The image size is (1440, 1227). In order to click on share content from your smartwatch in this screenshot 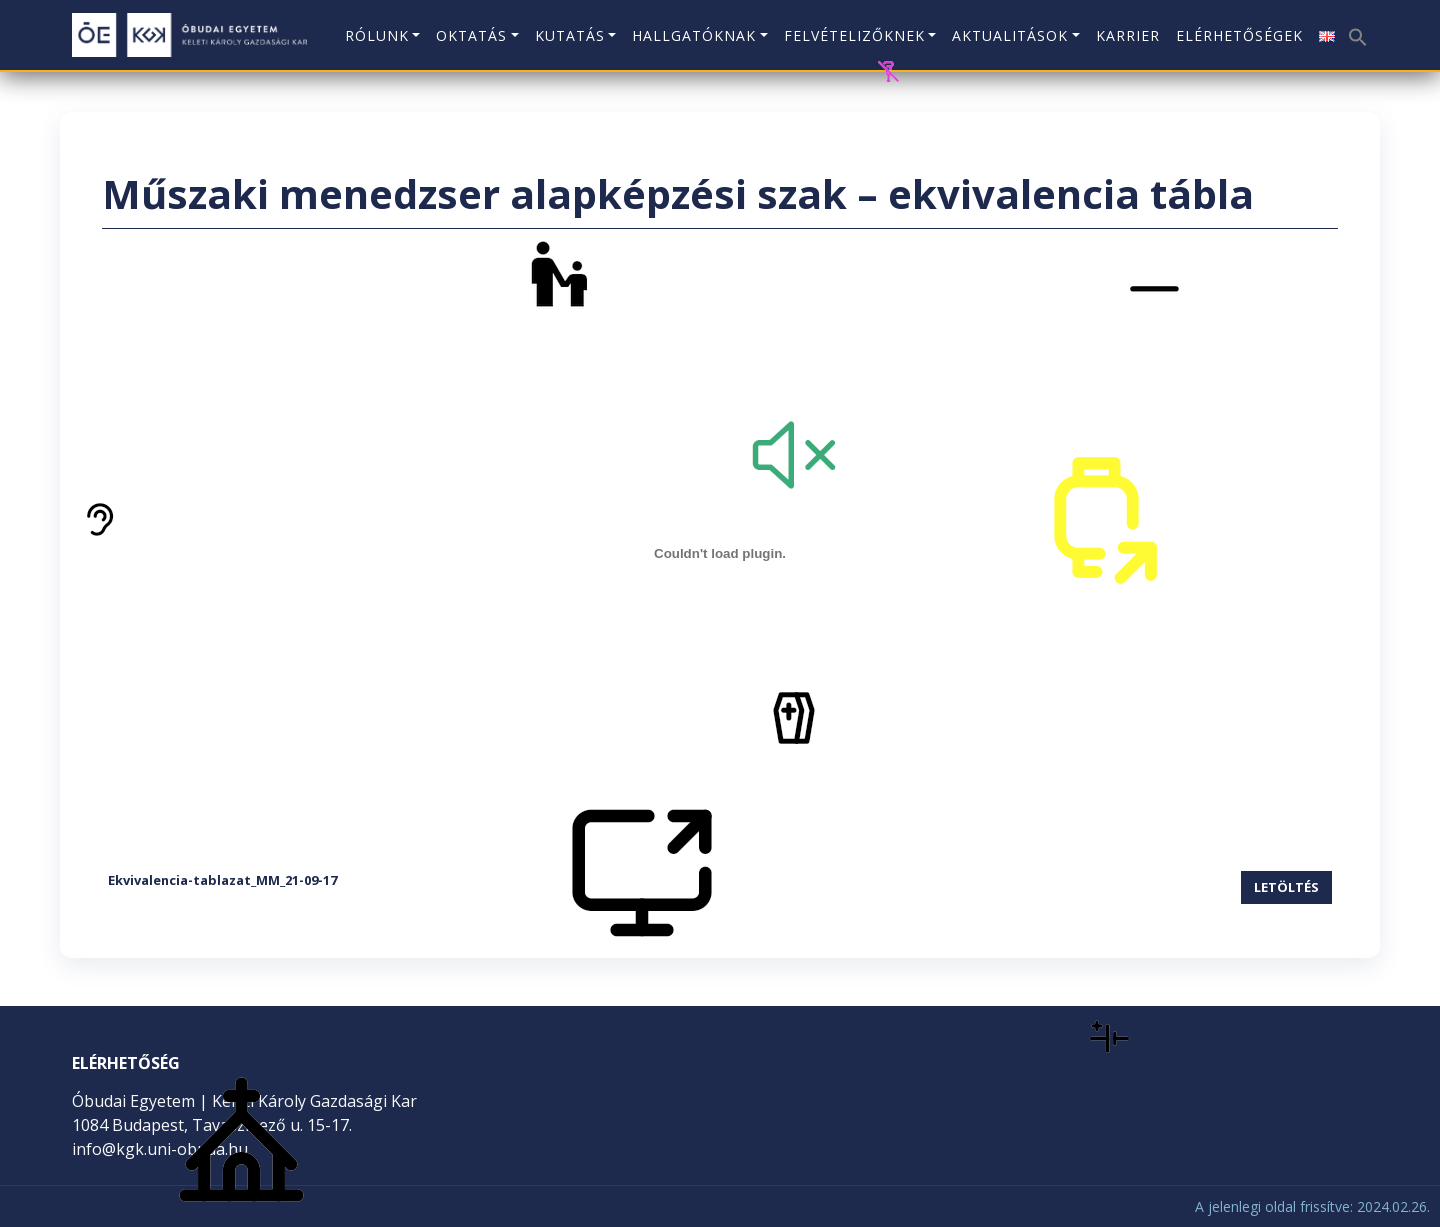, I will do `click(1096, 517)`.